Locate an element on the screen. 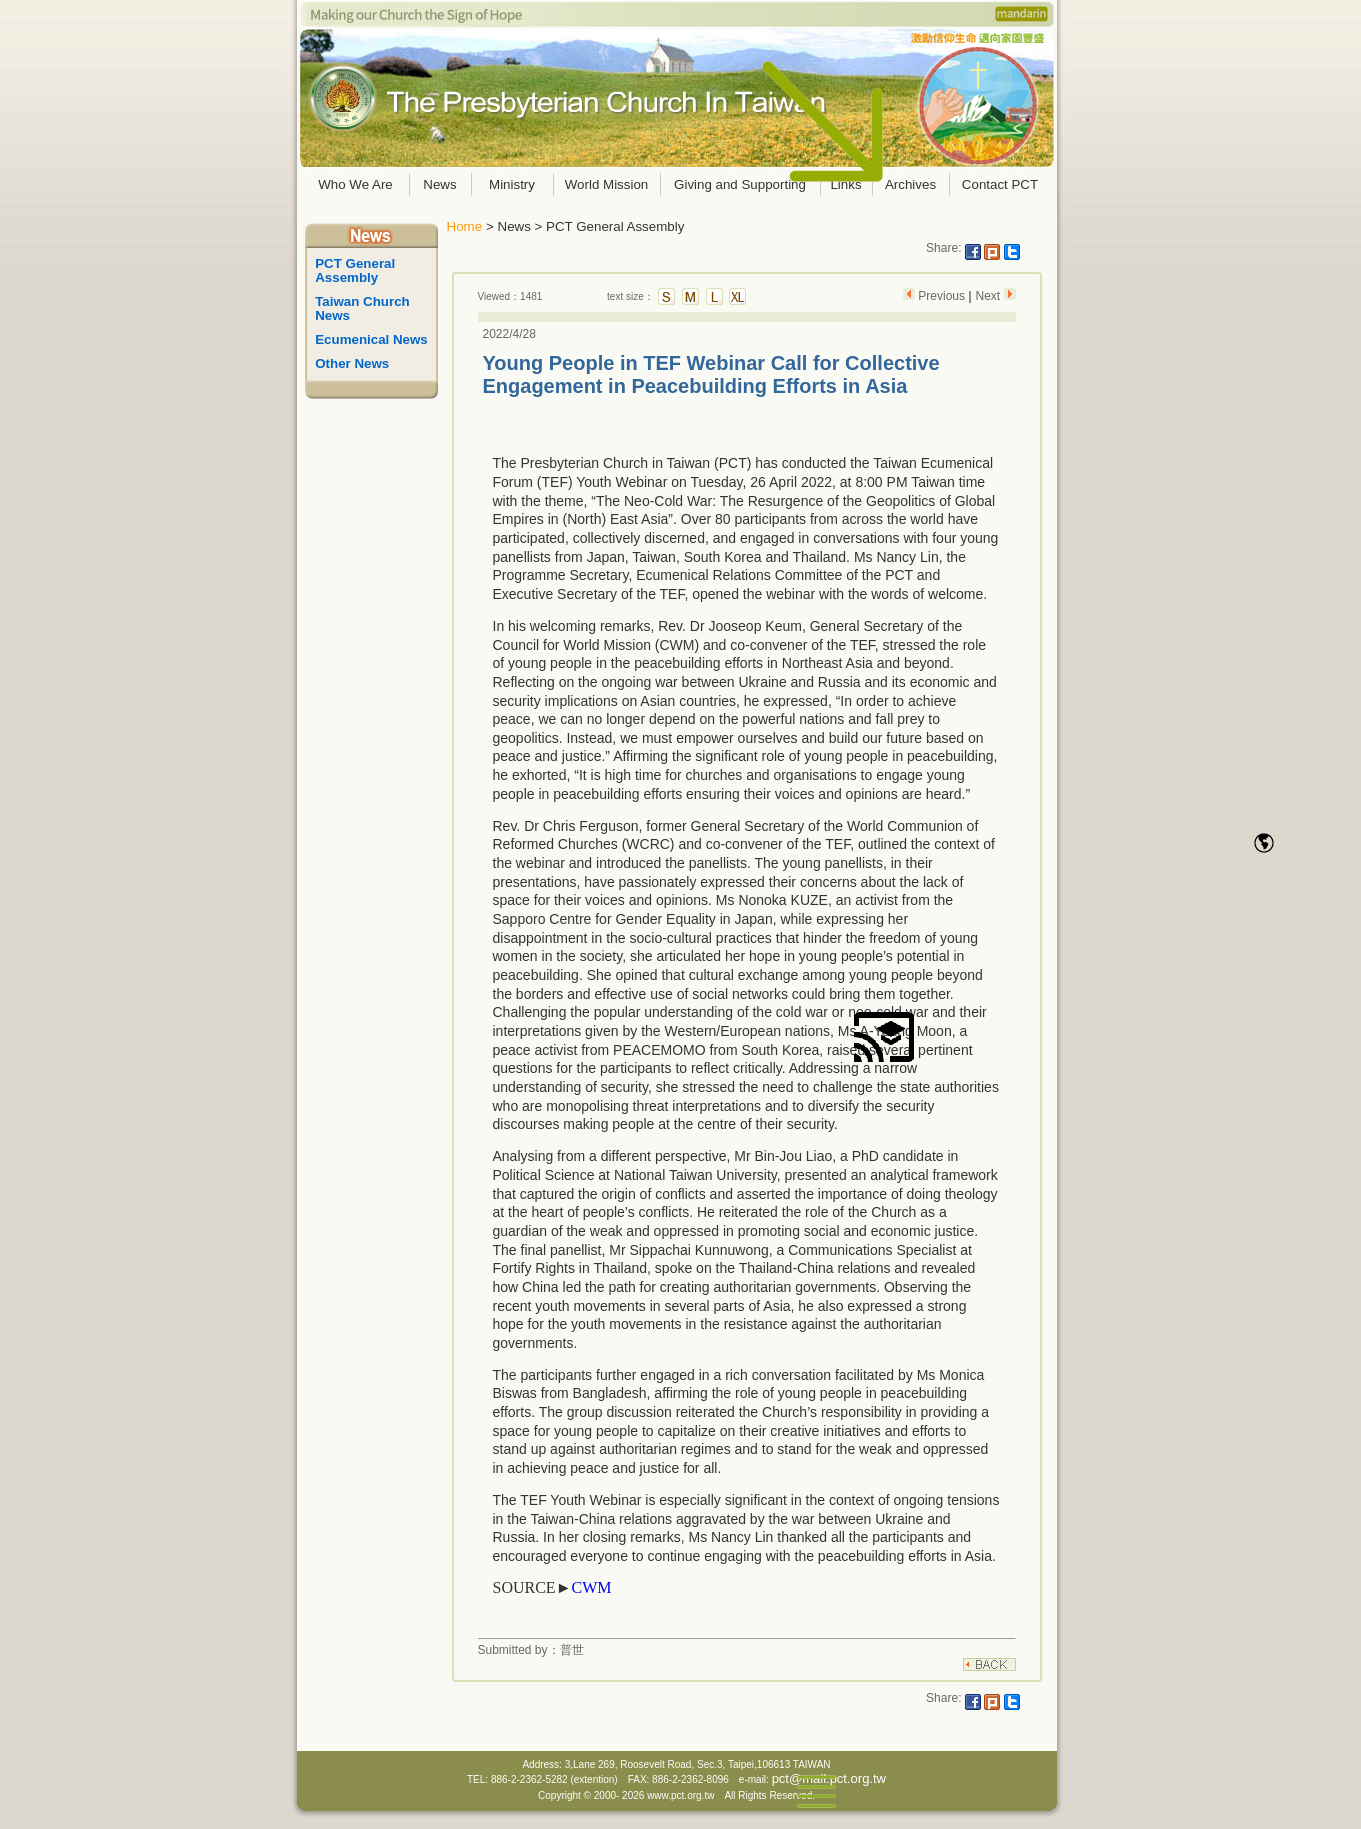  view region or language settings is located at coordinates (1264, 843).